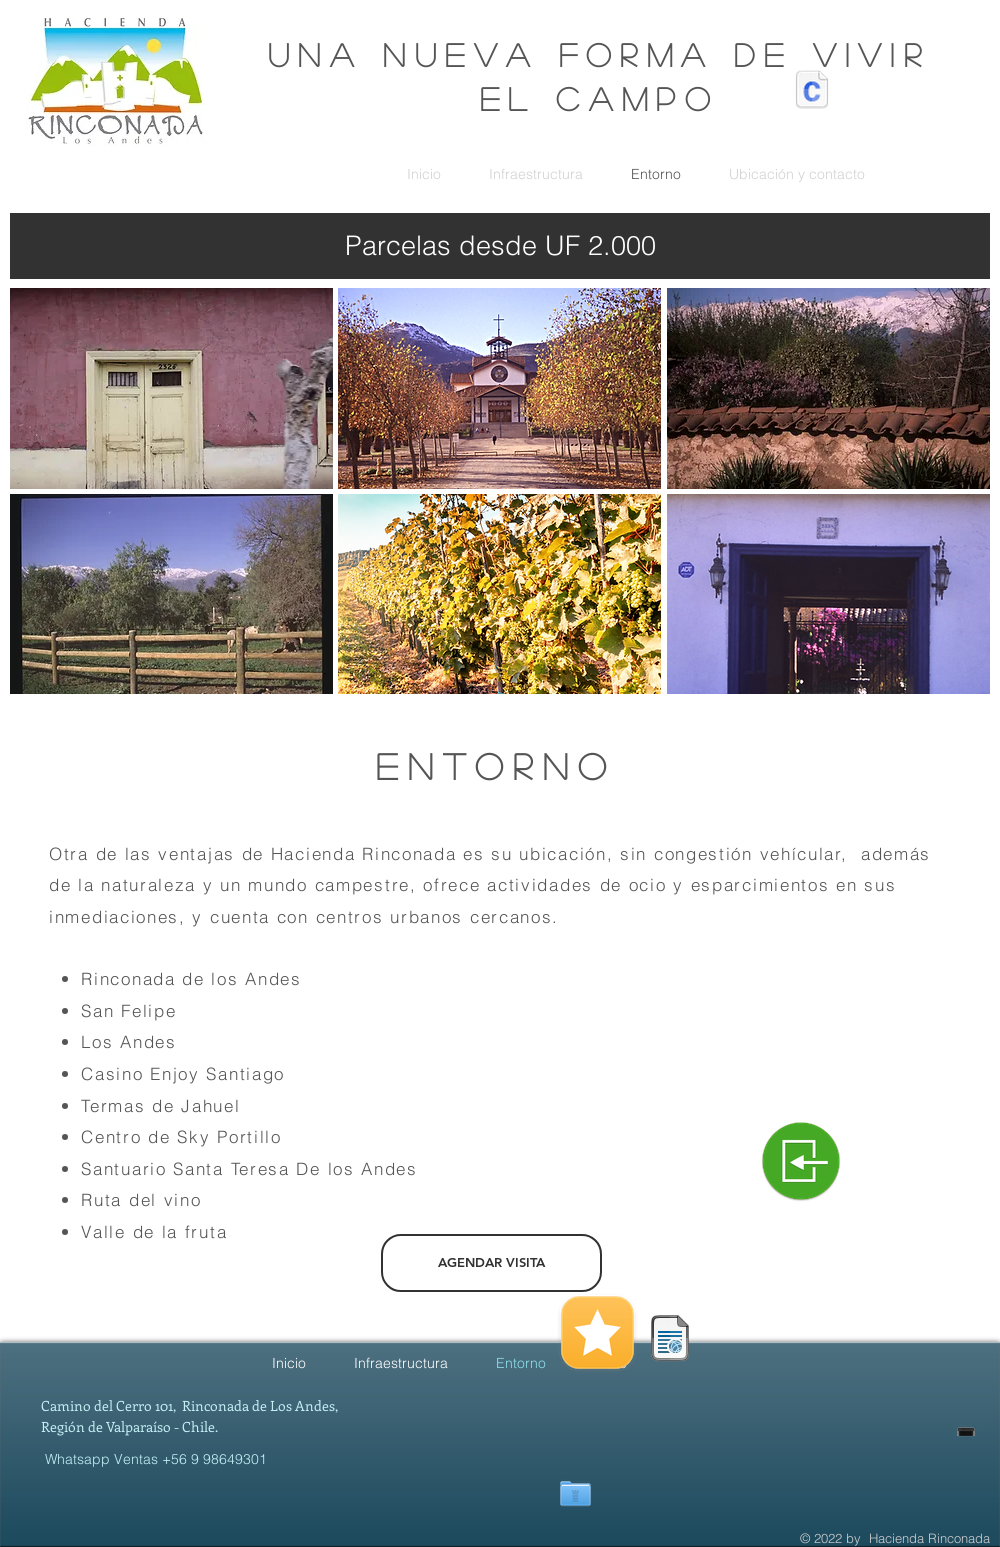  What do you see at coordinates (812, 89) in the screenshot?
I see `a C programming language source file` at bounding box center [812, 89].